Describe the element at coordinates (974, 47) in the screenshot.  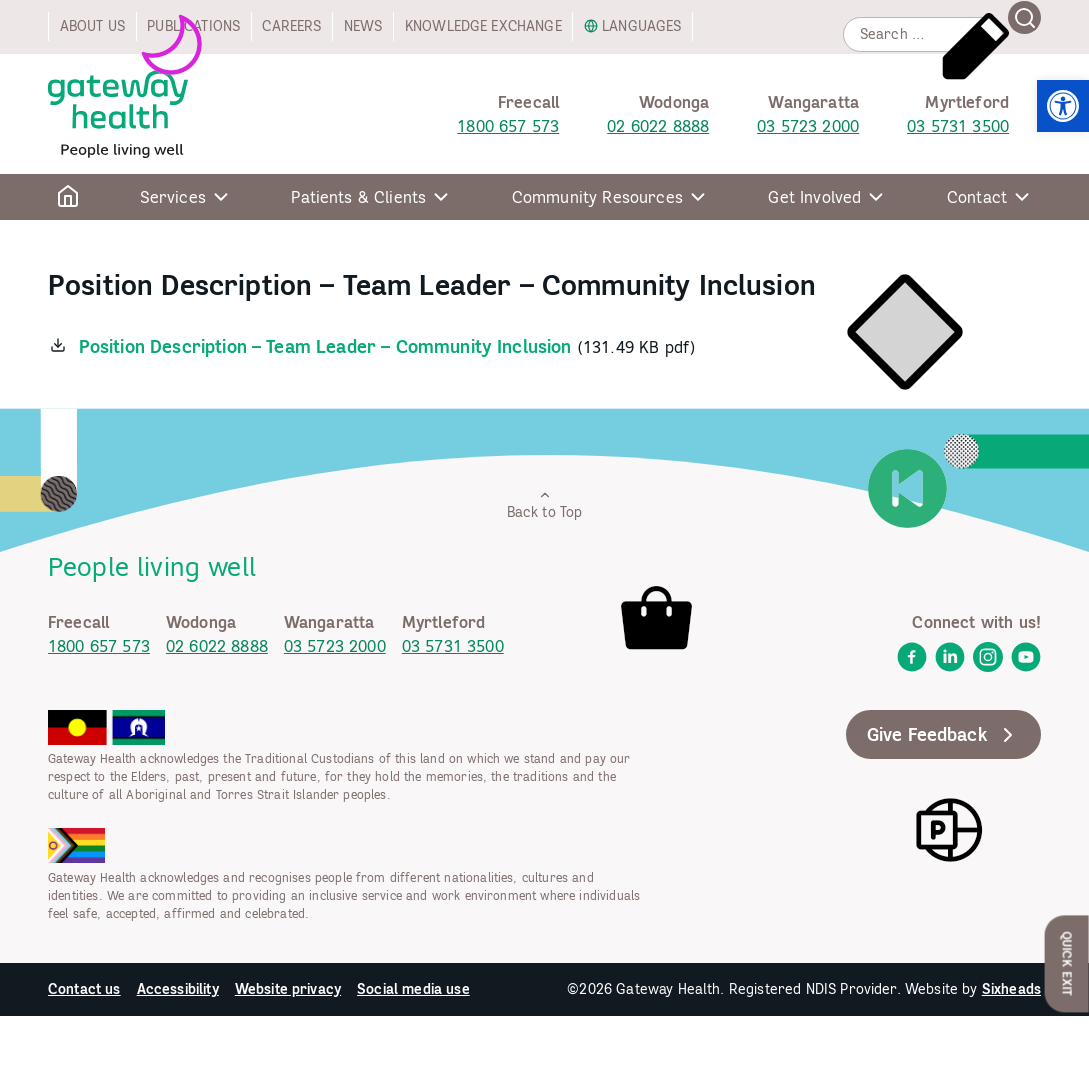
I see `edit content or text` at that location.